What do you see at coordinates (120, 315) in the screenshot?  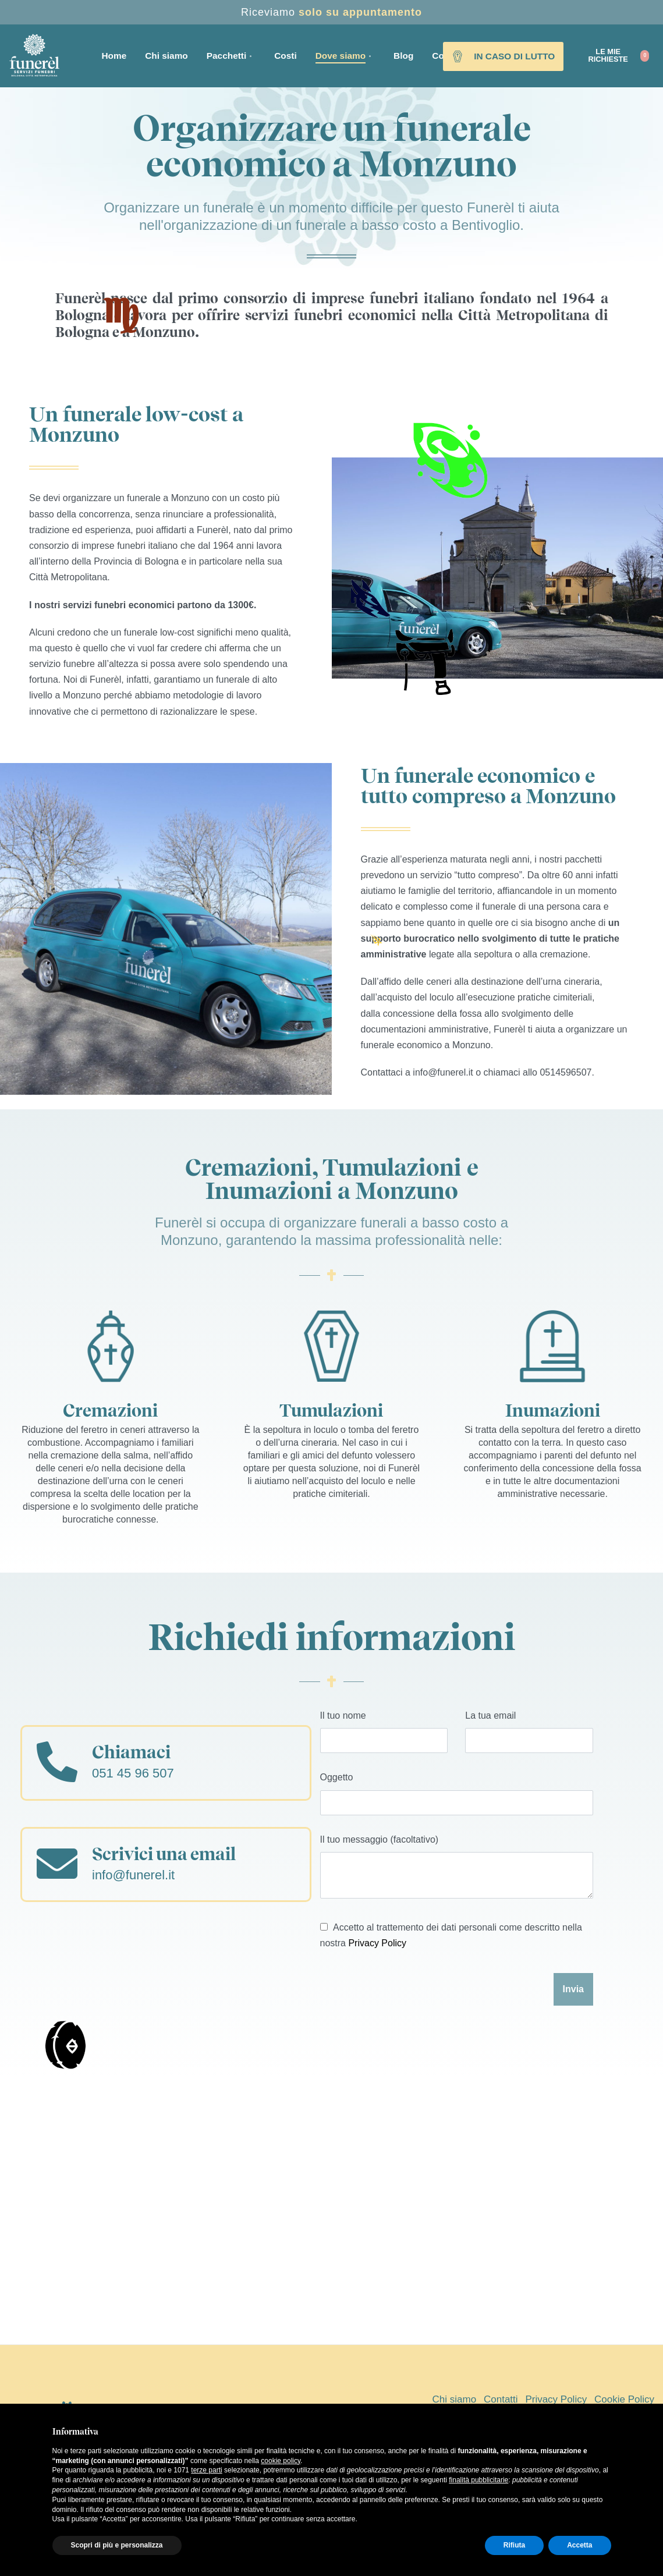 I see `indicates virgo zodiac sign` at bounding box center [120, 315].